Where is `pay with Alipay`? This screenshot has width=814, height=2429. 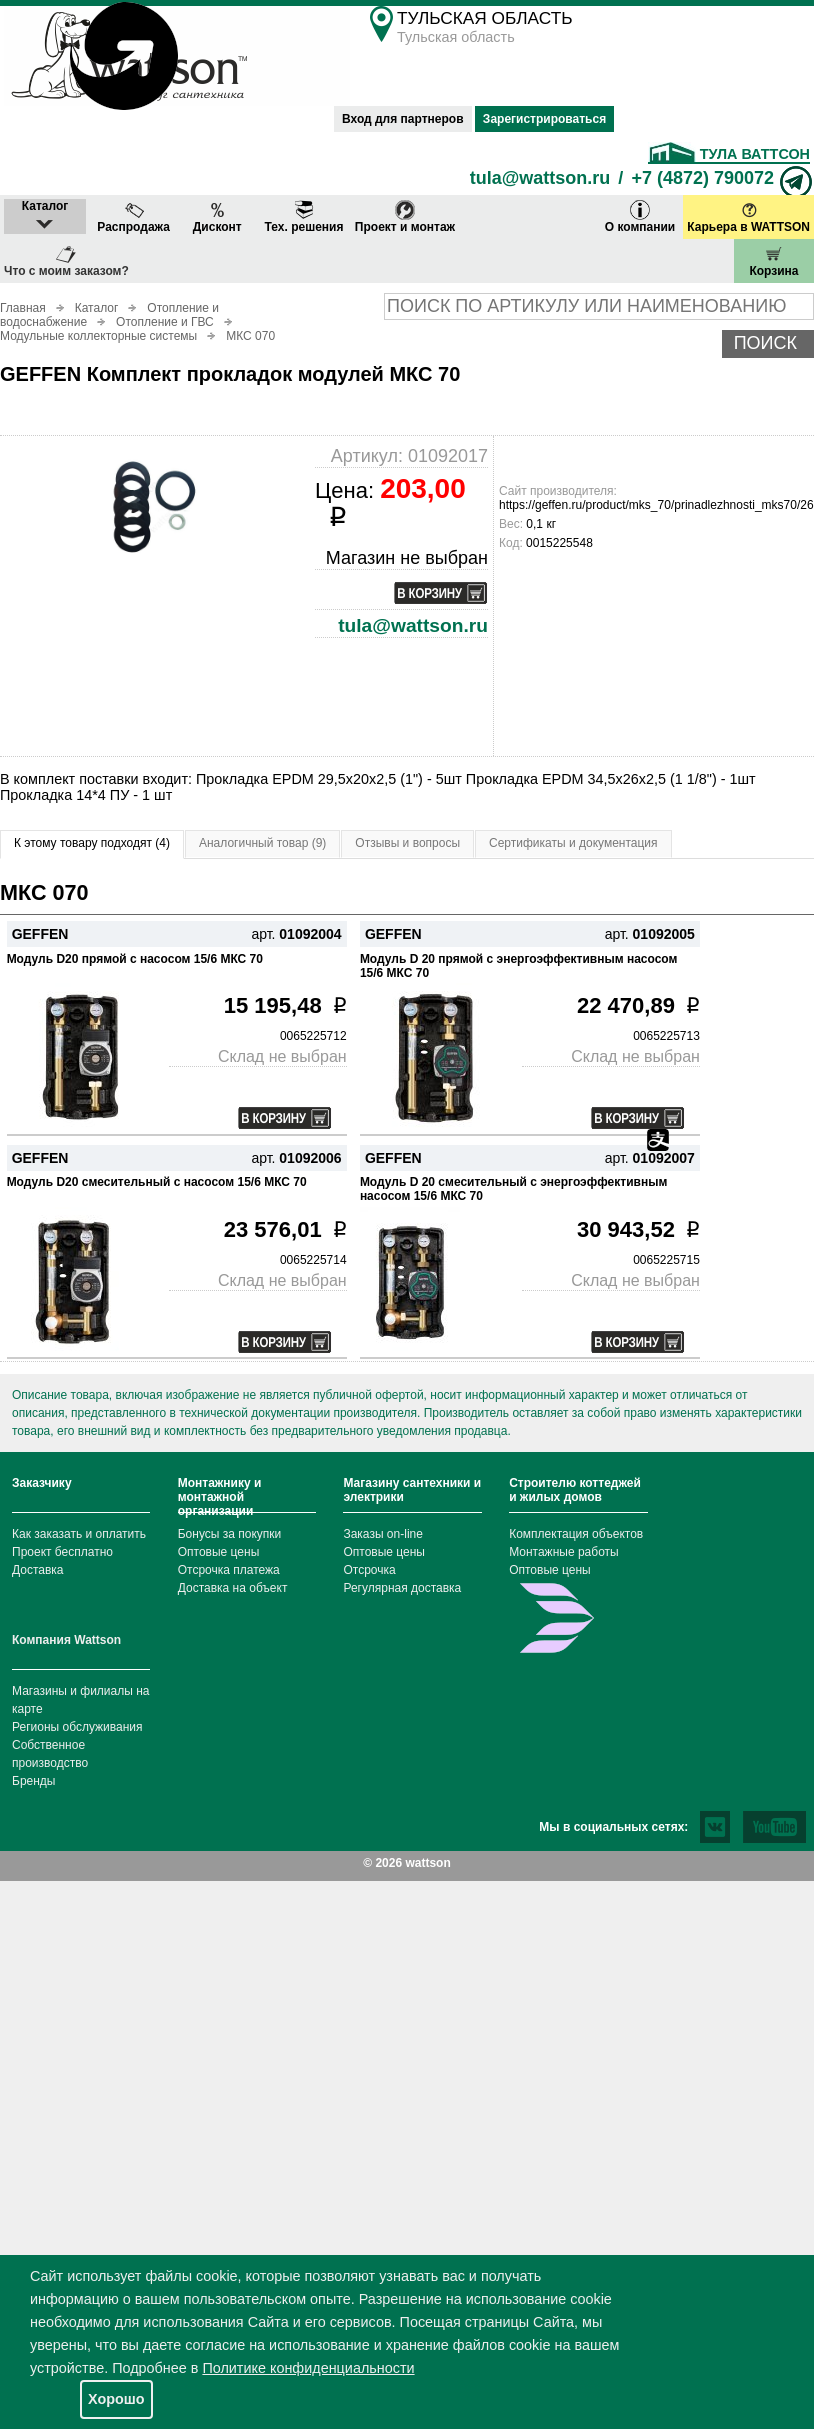
pay with Alipay is located at coordinates (658, 1140).